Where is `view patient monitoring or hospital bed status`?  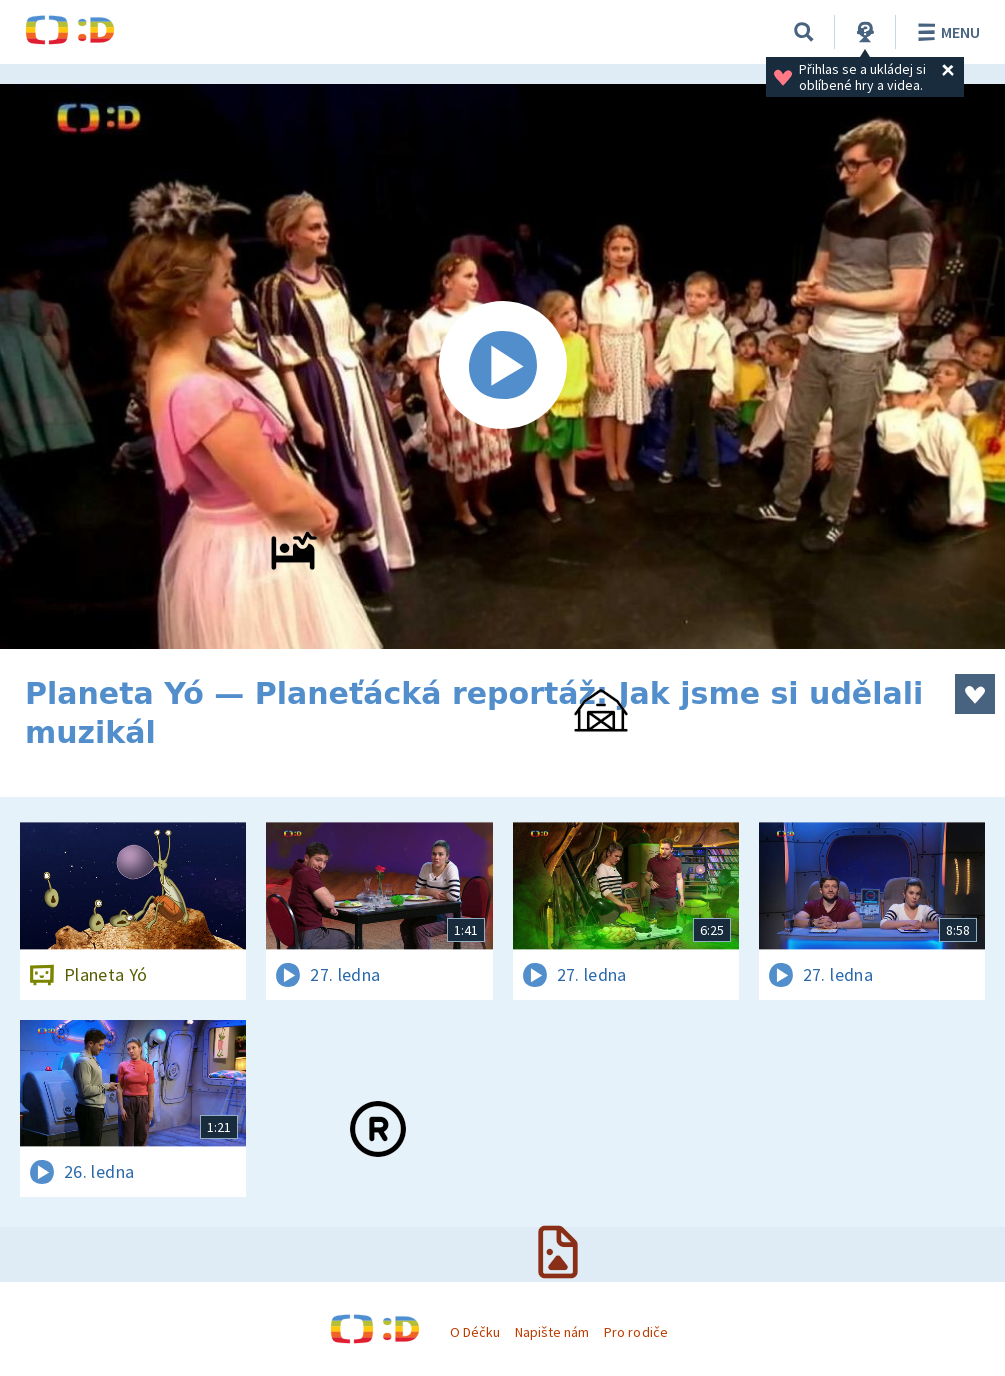
view patient monitoring or hospital bed status is located at coordinates (293, 553).